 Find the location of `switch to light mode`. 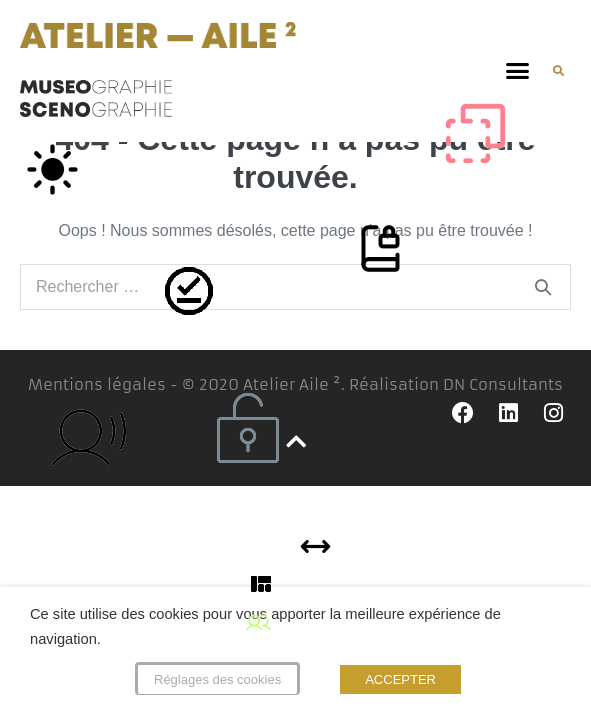

switch to light mode is located at coordinates (52, 169).